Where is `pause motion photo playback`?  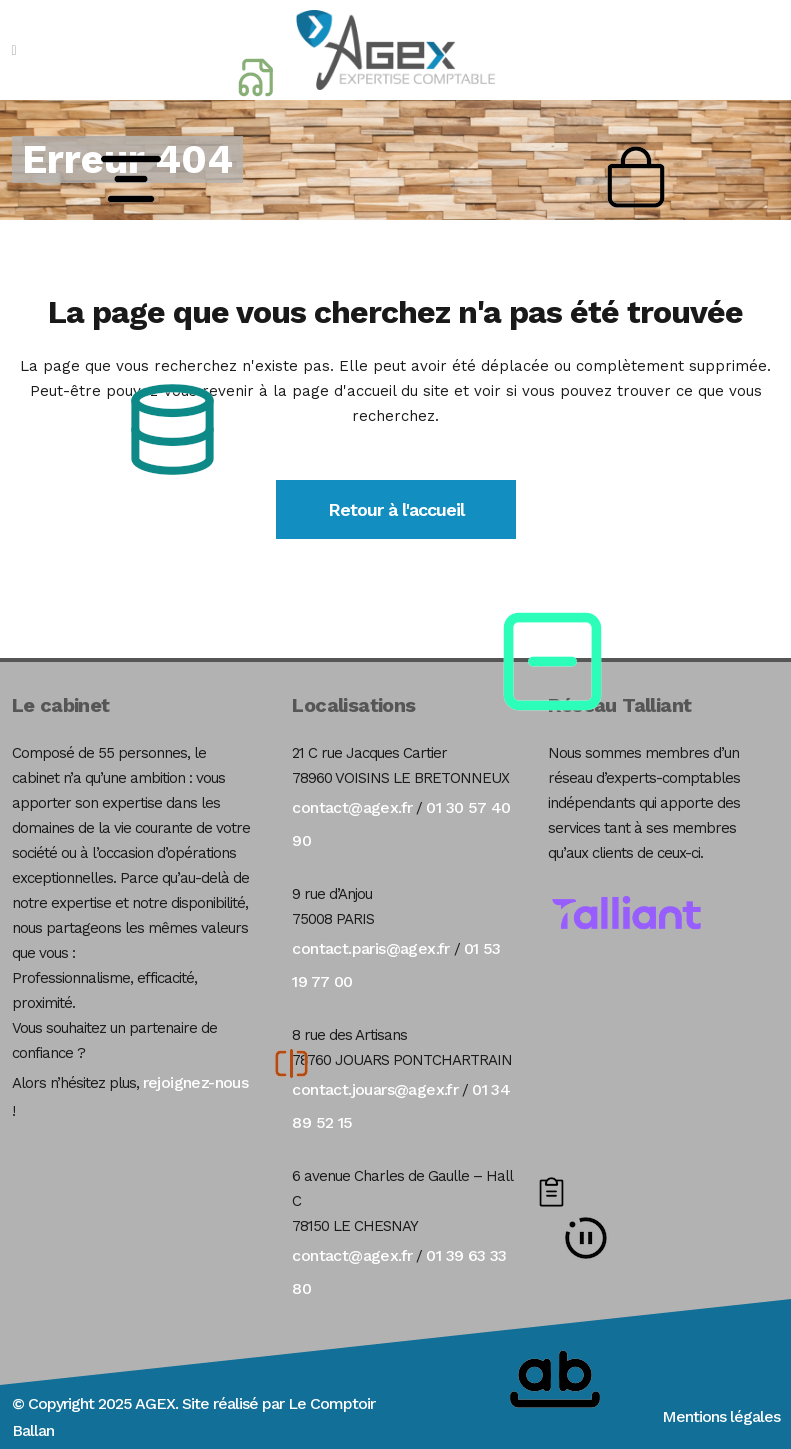 pause motion photo playback is located at coordinates (586, 1238).